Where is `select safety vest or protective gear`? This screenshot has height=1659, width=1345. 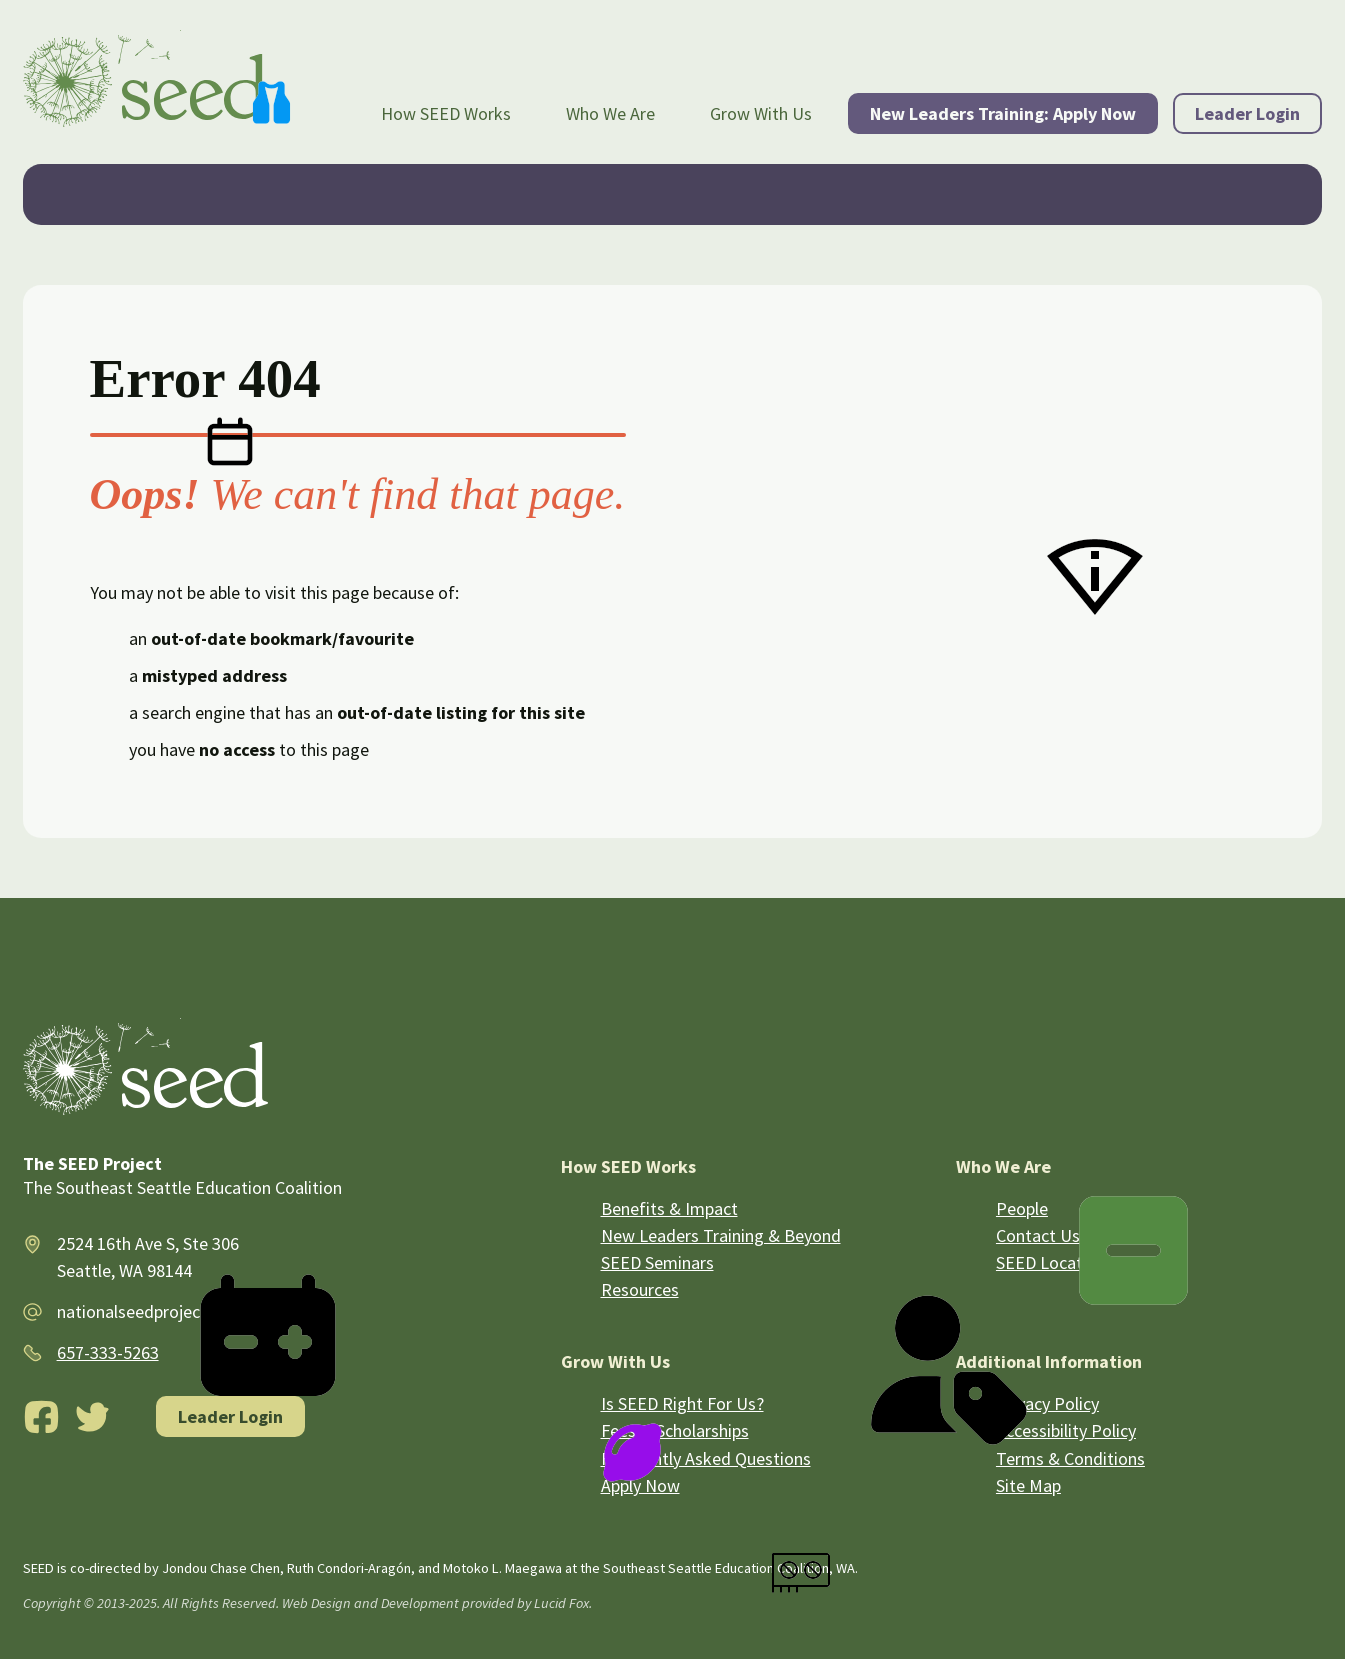 select safety vest or protective gear is located at coordinates (271, 102).